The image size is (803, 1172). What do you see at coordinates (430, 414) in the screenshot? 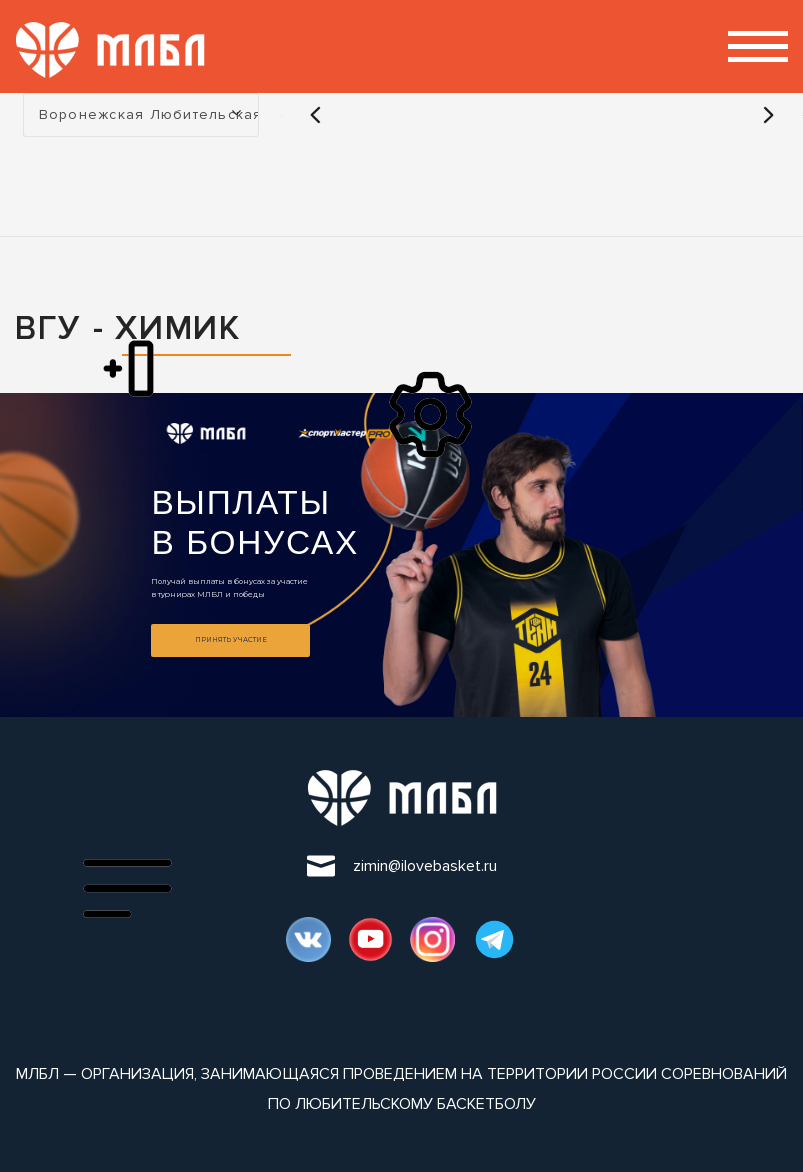
I see `access settings or preferences` at bounding box center [430, 414].